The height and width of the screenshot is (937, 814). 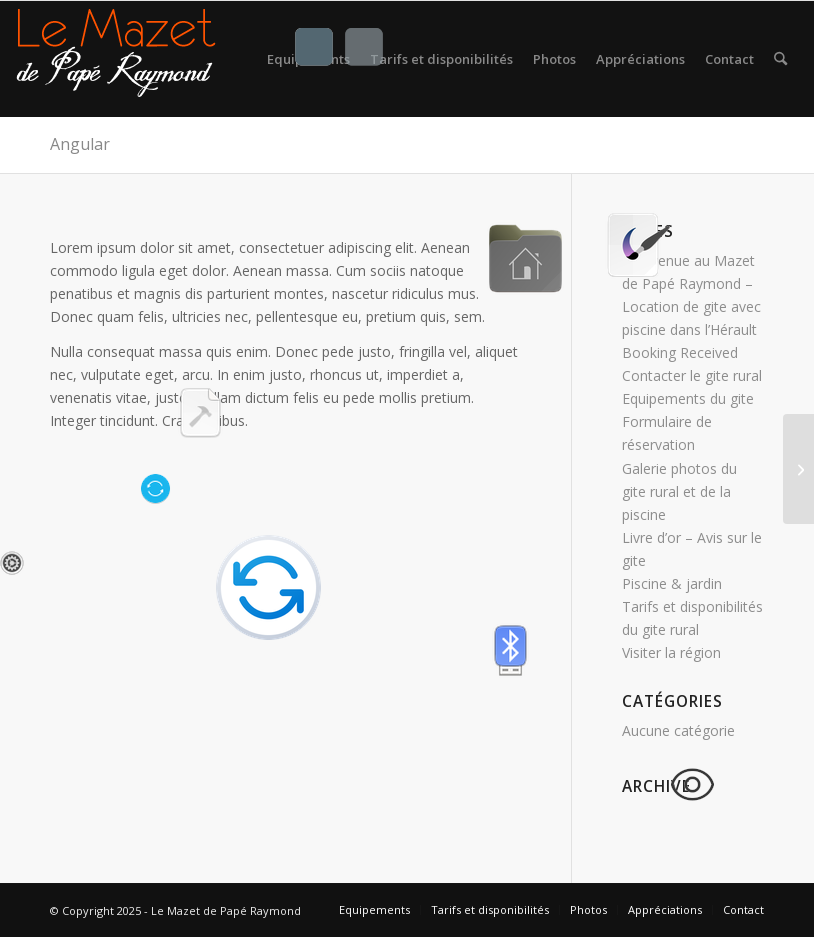 What do you see at coordinates (268, 587) in the screenshot?
I see `indicates sync or refresh in progress` at bounding box center [268, 587].